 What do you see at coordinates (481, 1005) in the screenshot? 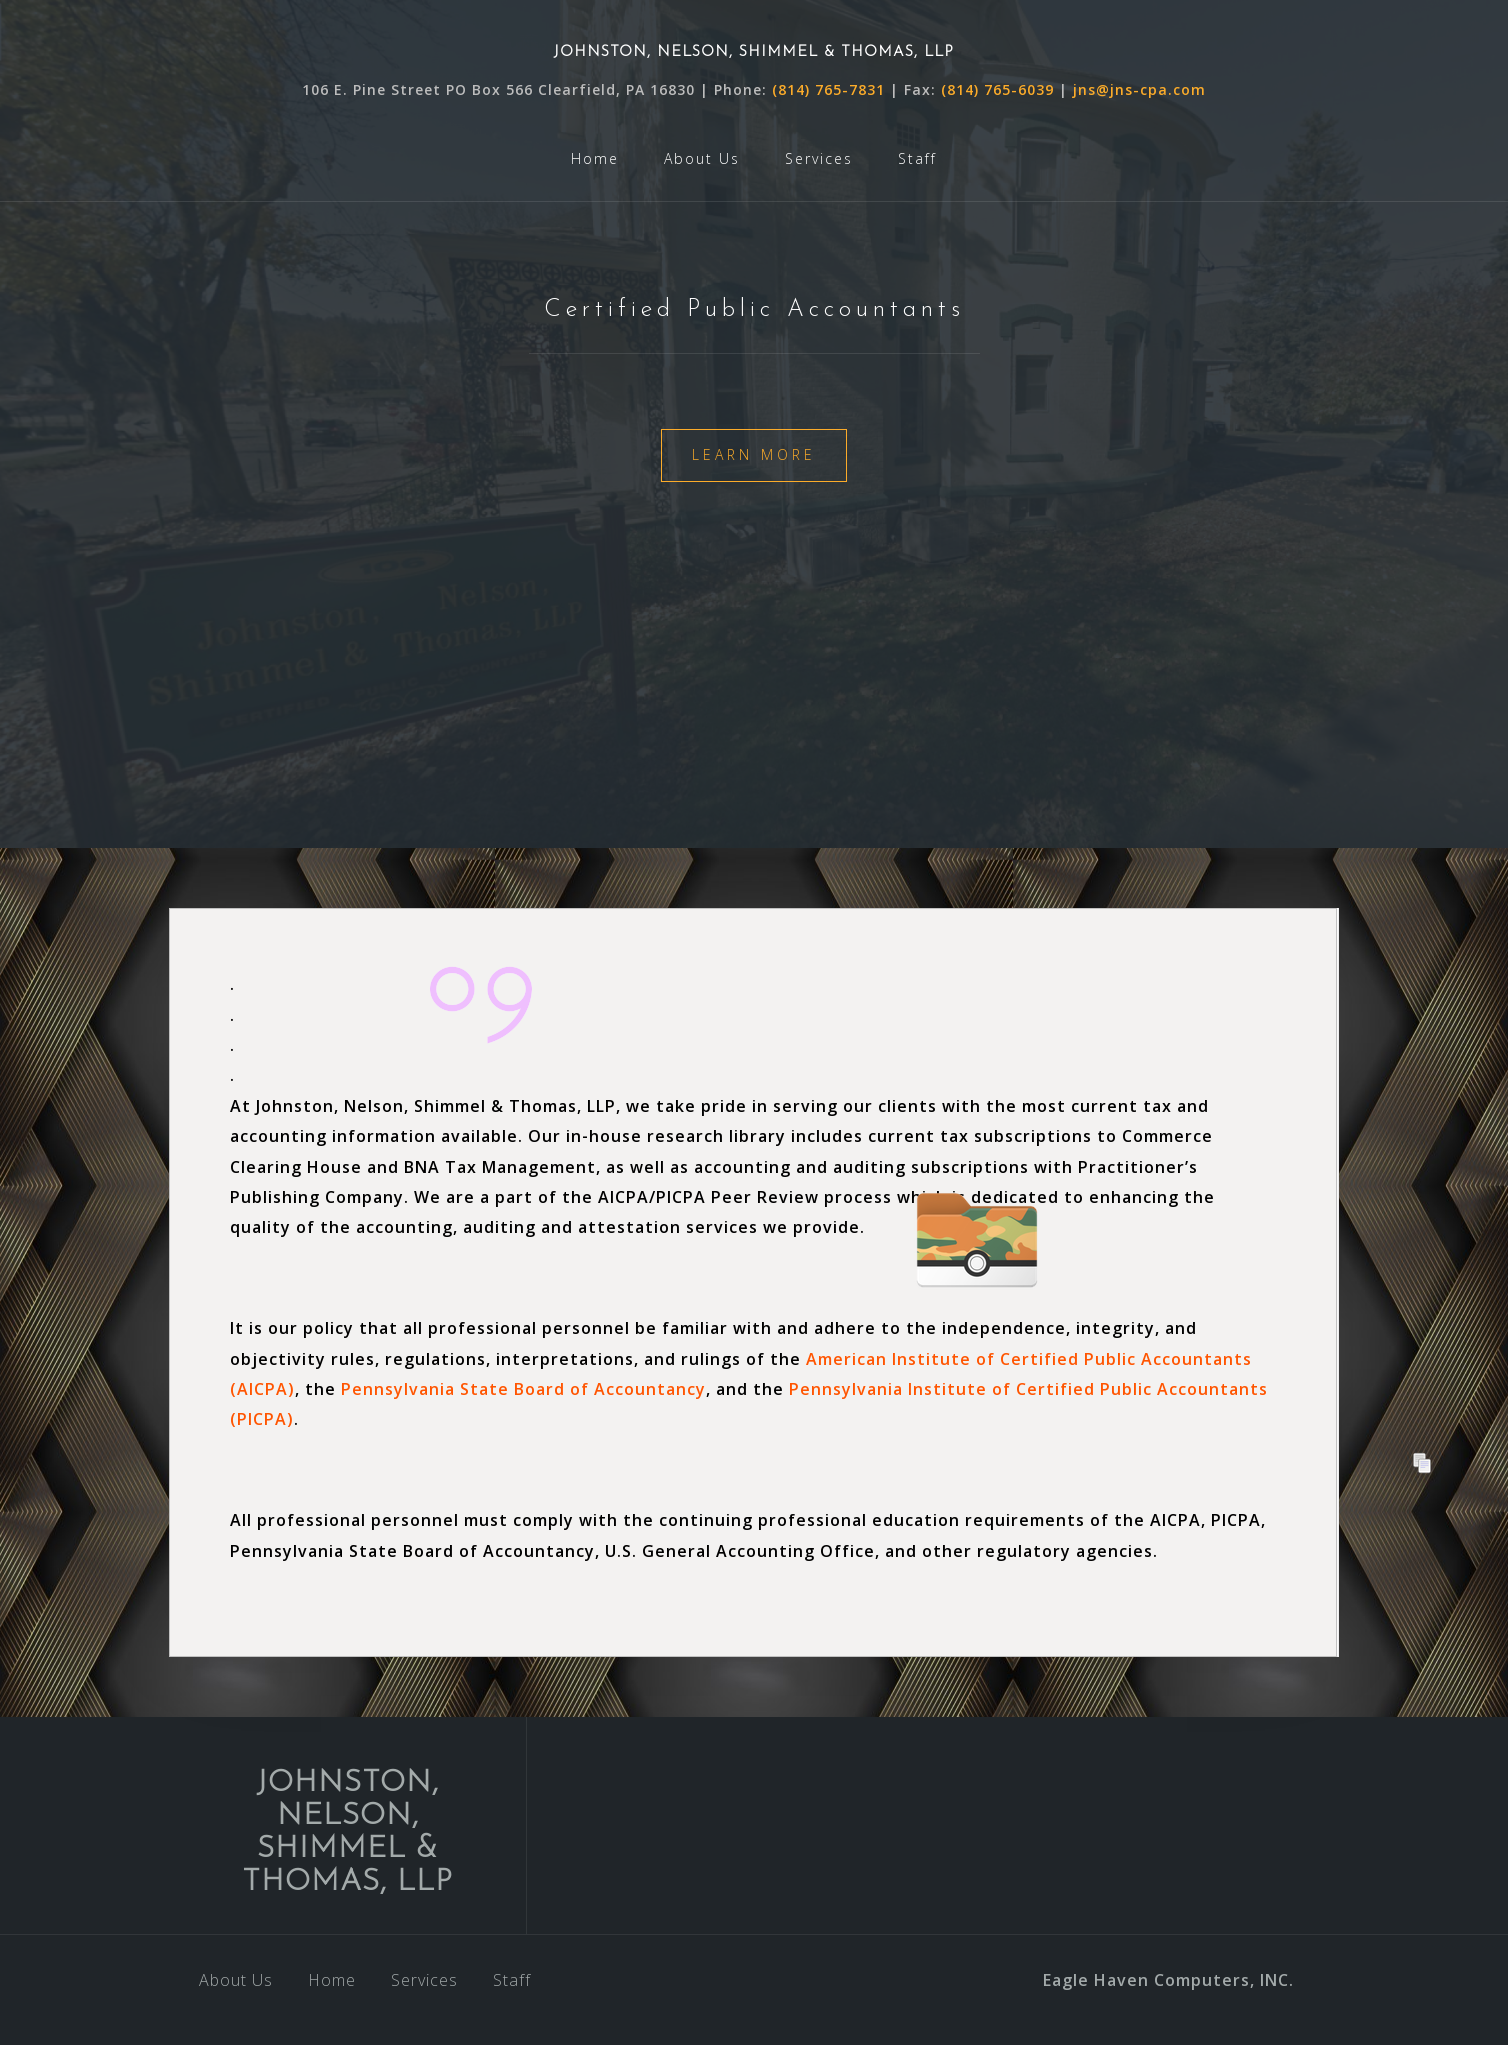
I see `indicates punctuation input mode is active in fcitx` at bounding box center [481, 1005].